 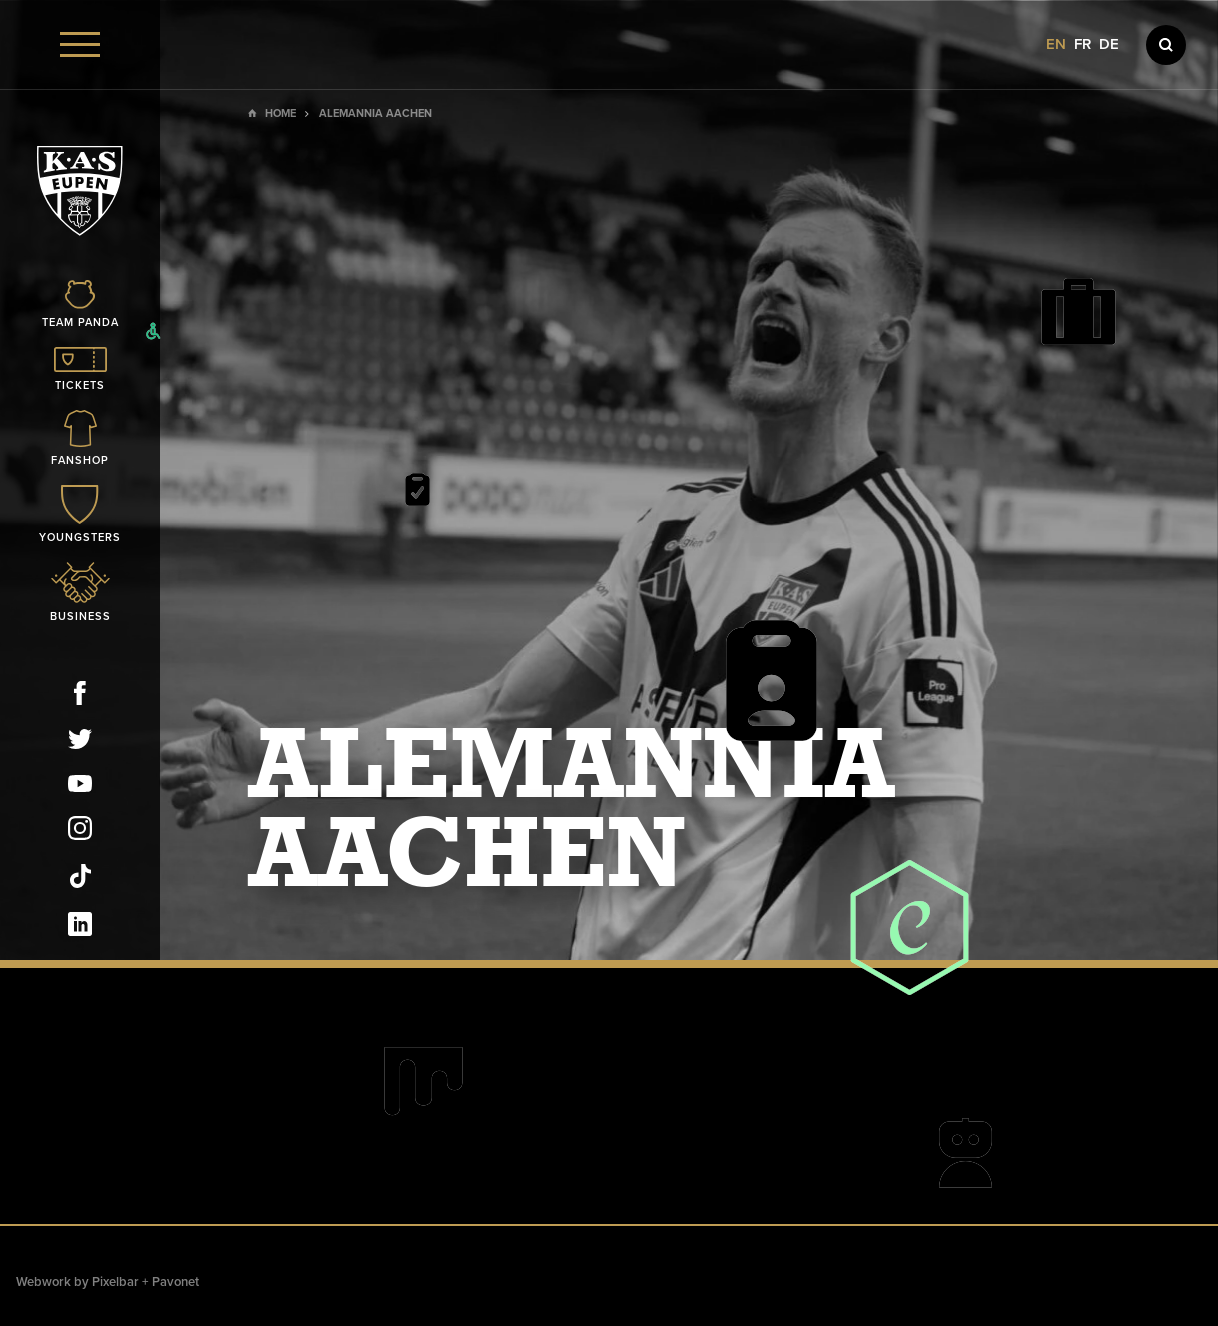 What do you see at coordinates (965, 1154) in the screenshot?
I see `access AI assistant or chatbot features` at bounding box center [965, 1154].